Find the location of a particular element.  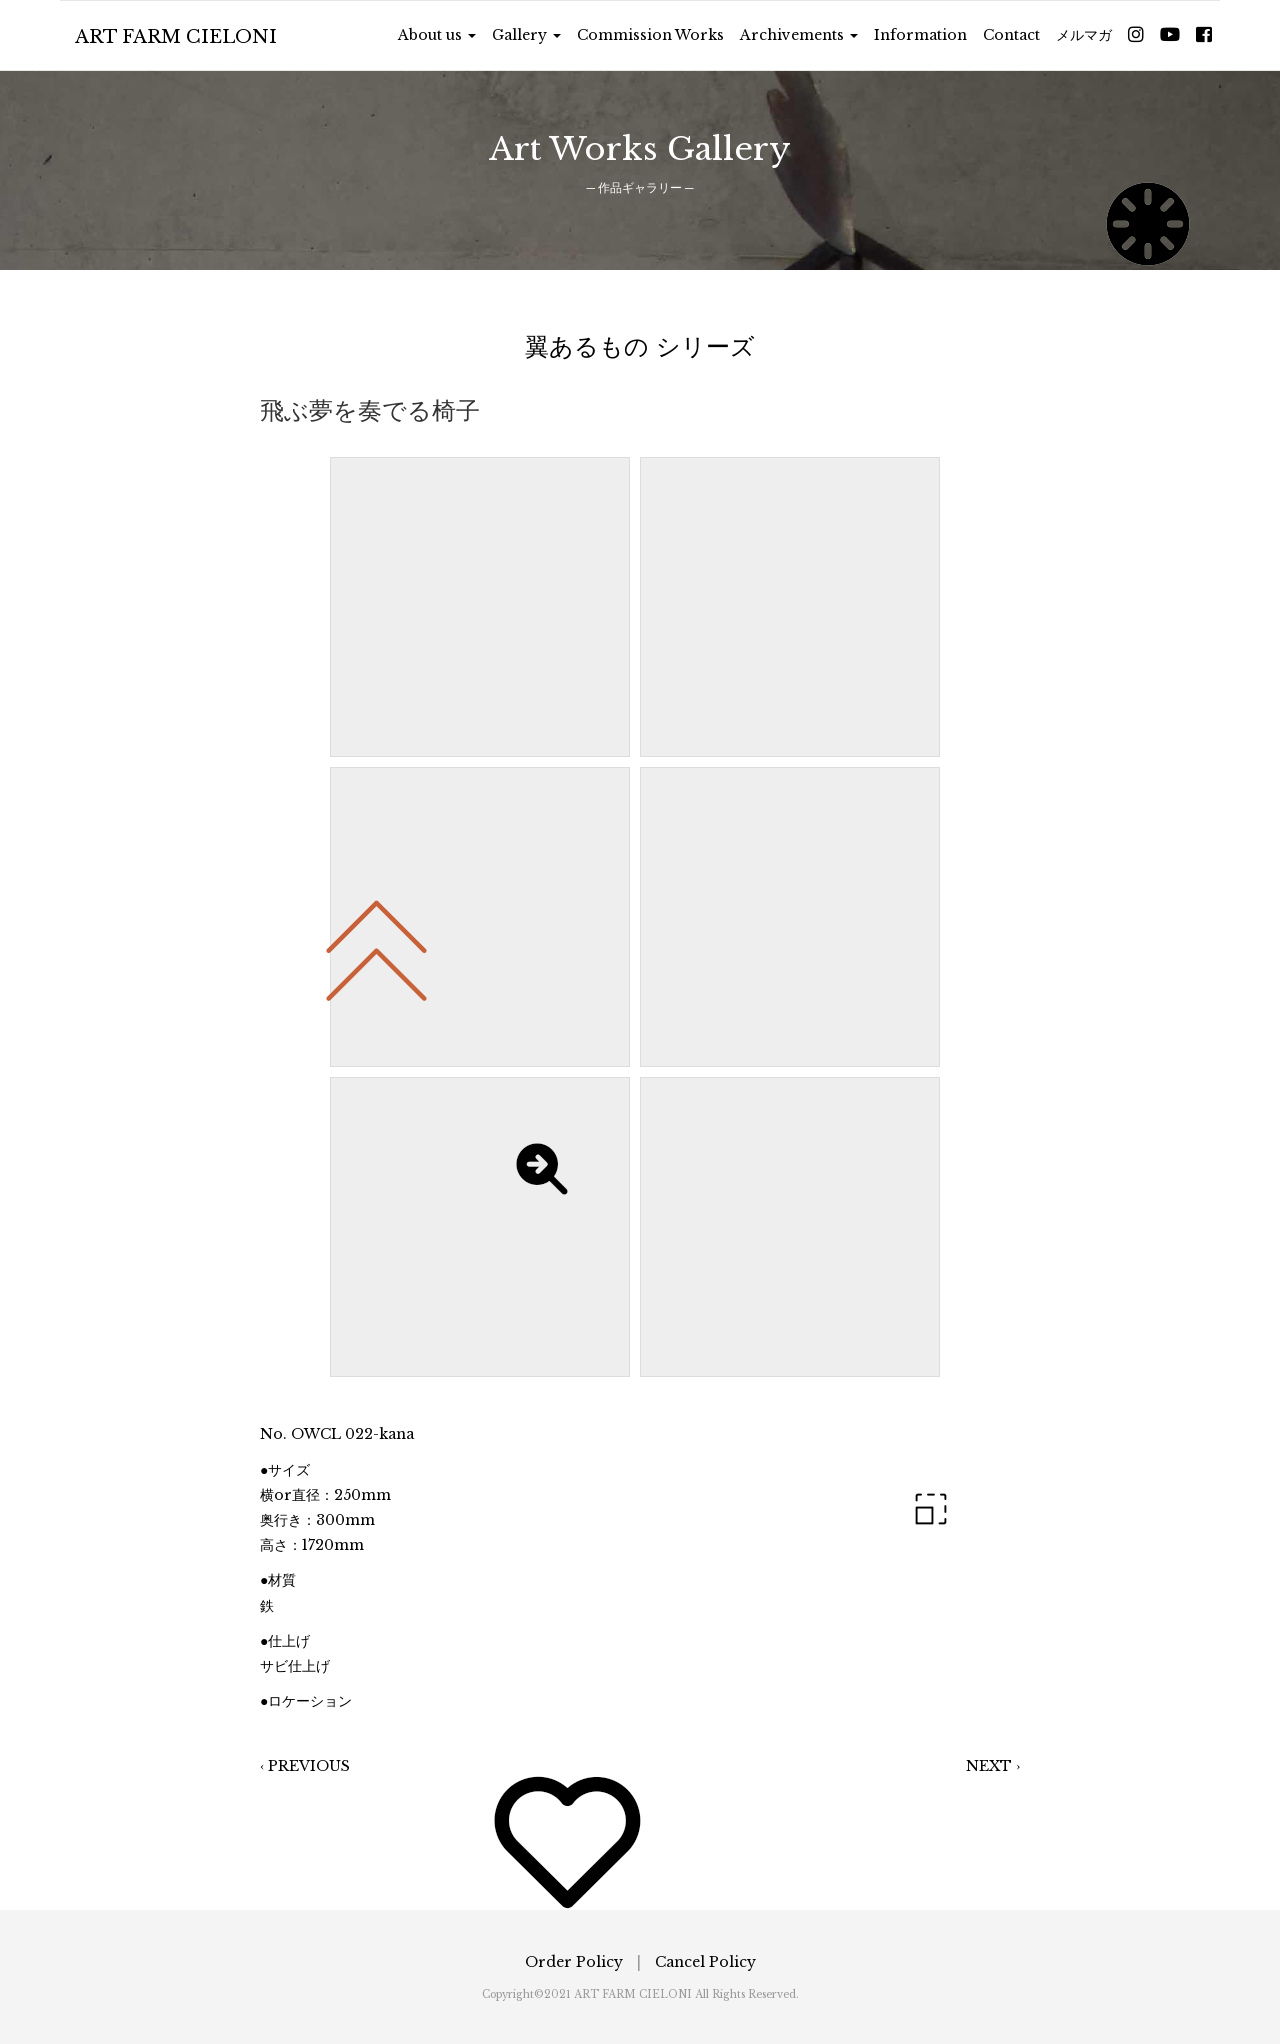

search and navigate to result is located at coordinates (542, 1169).